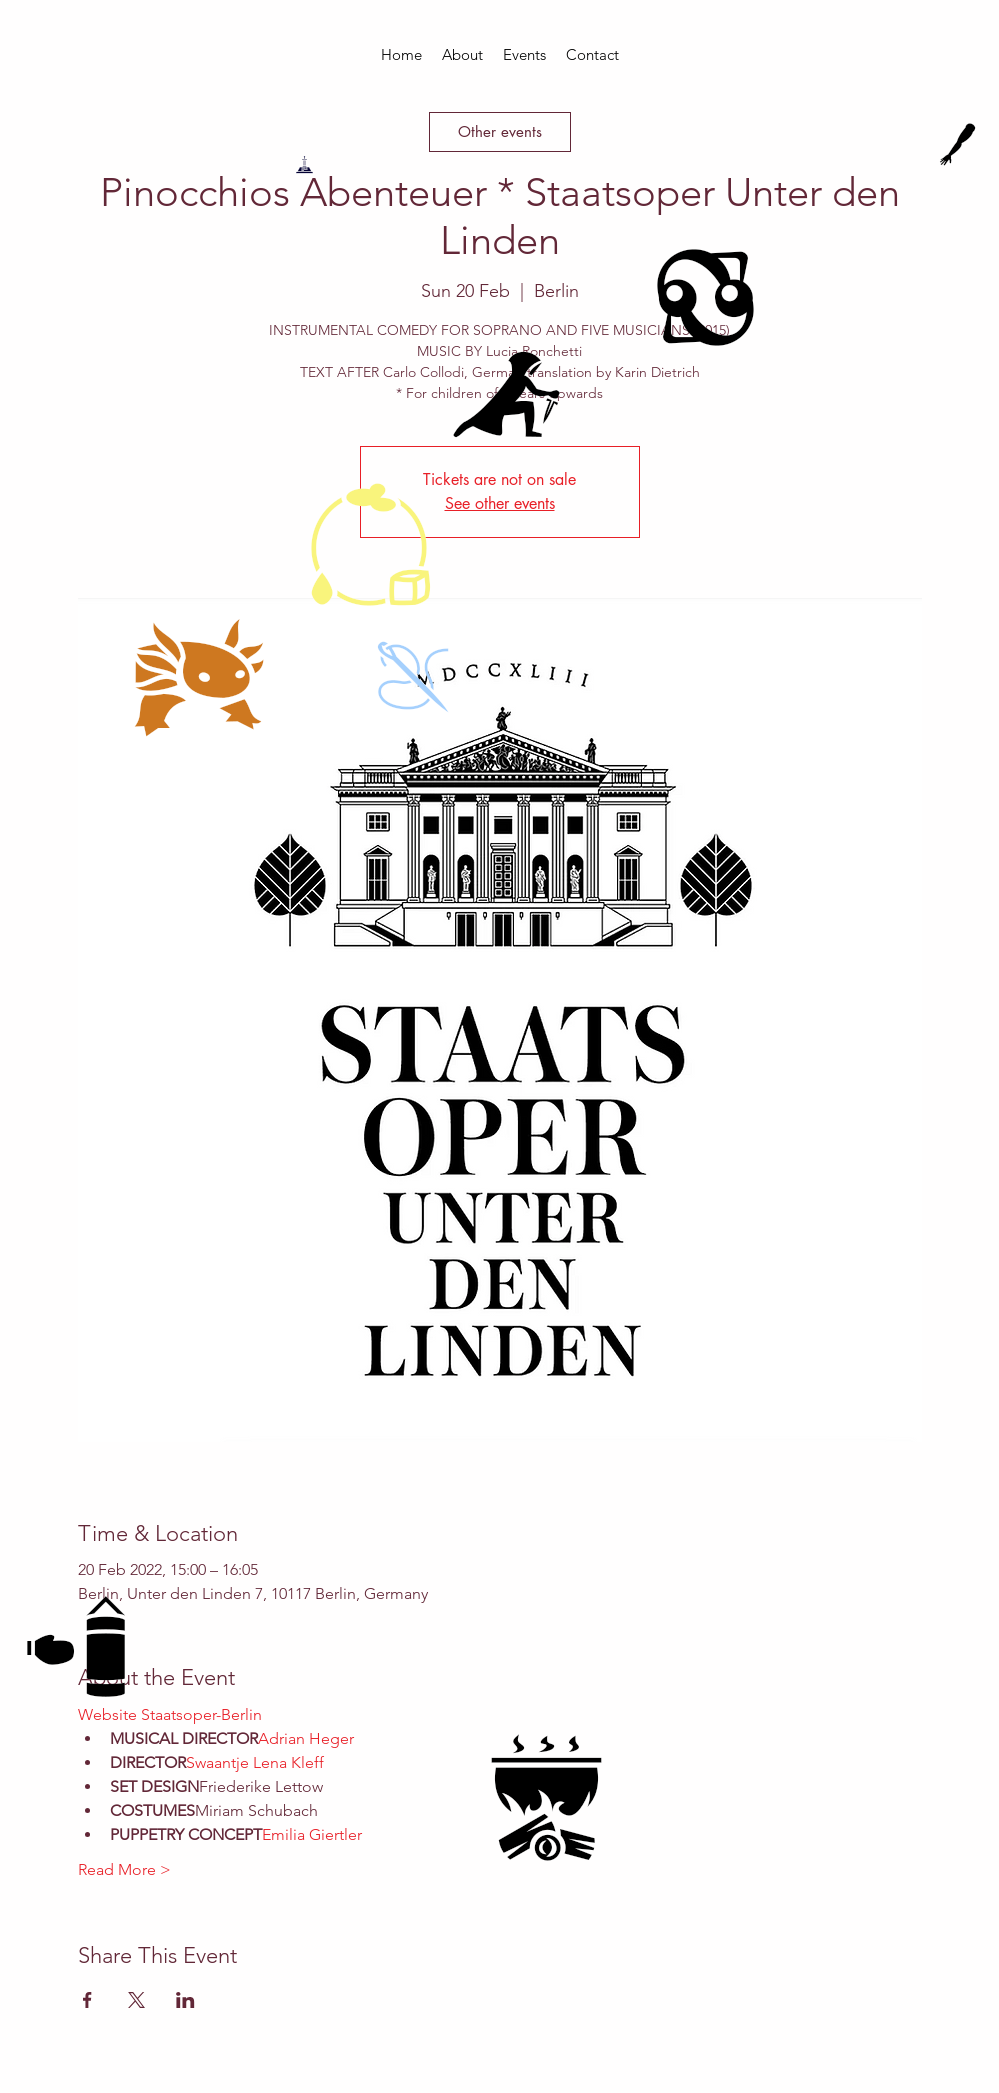 The height and width of the screenshot is (2093, 999). I want to click on select assassin or rogue character class, so click(506, 394).